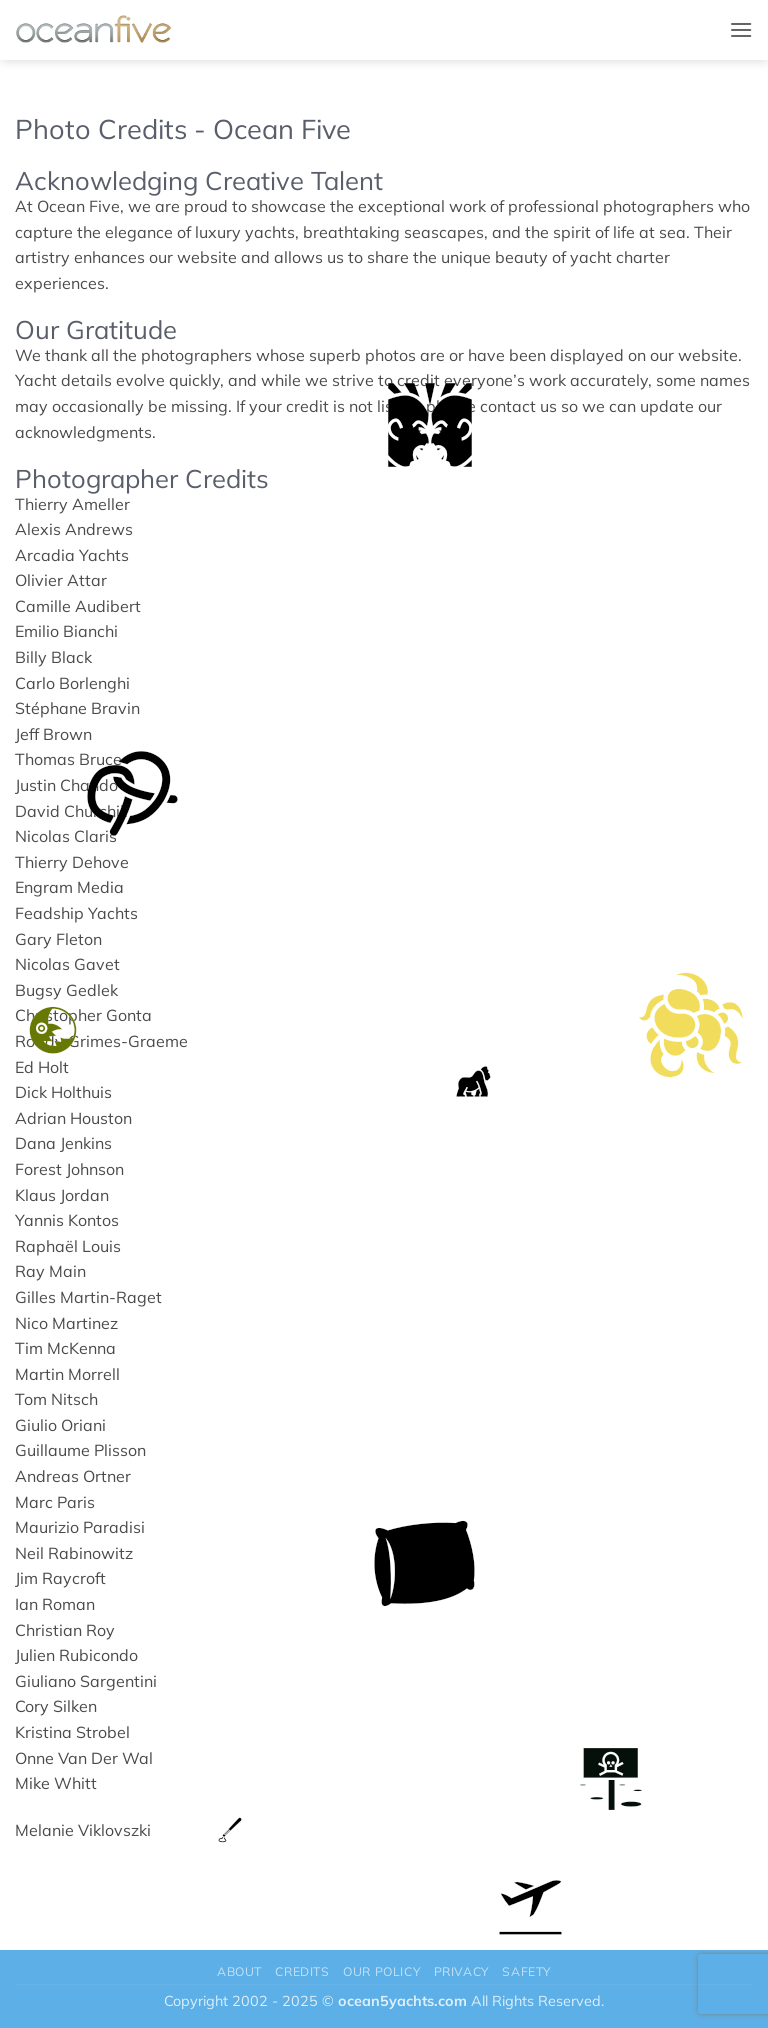 The image size is (768, 2028). What do you see at coordinates (53, 1030) in the screenshot?
I see `toggle dark mode or night theme` at bounding box center [53, 1030].